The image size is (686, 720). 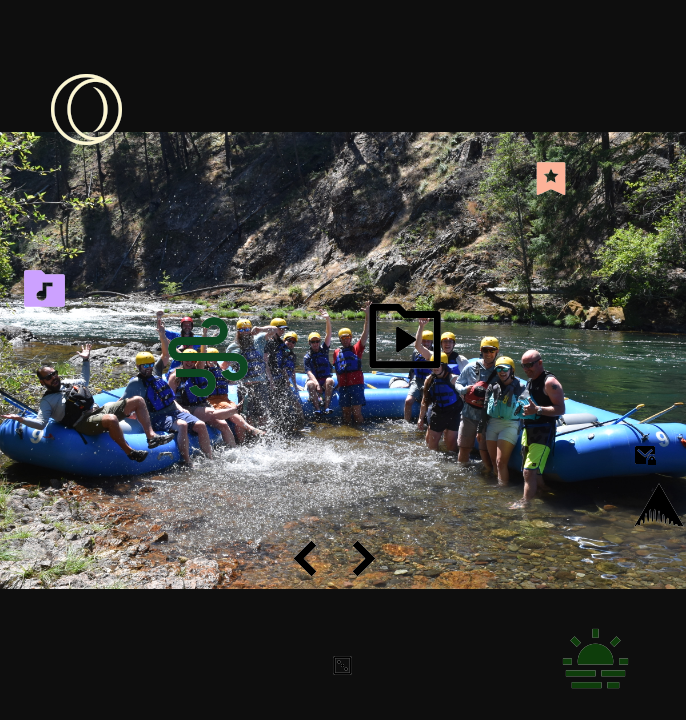 What do you see at coordinates (551, 178) in the screenshot?
I see `save item to favorites` at bounding box center [551, 178].